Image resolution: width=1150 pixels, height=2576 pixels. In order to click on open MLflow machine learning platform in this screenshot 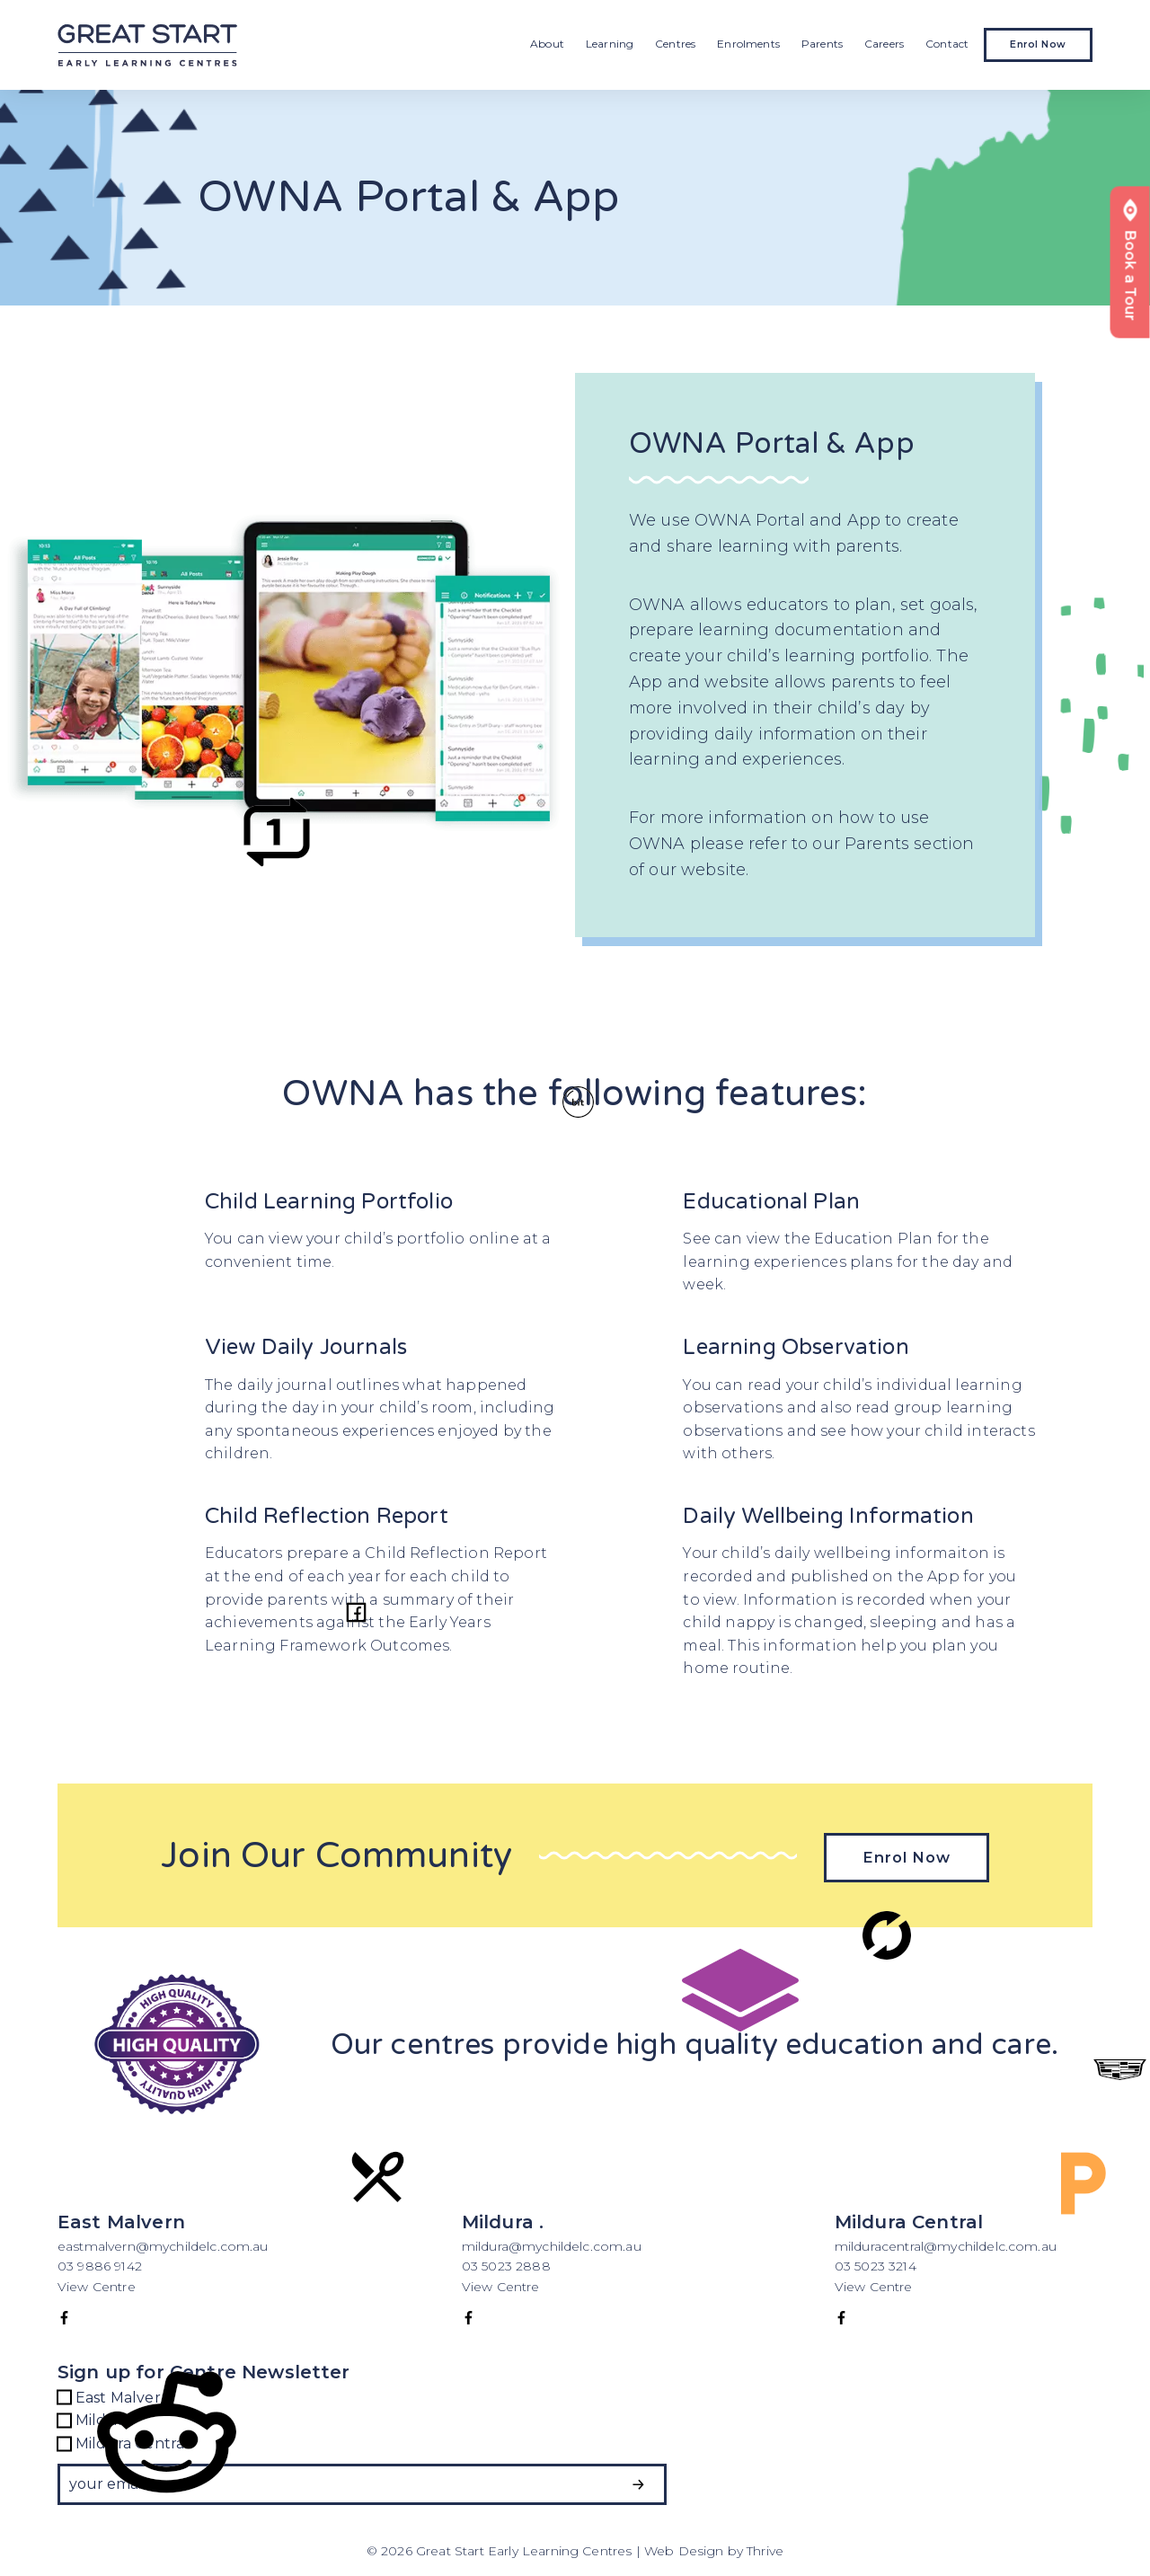, I will do `click(887, 1935)`.